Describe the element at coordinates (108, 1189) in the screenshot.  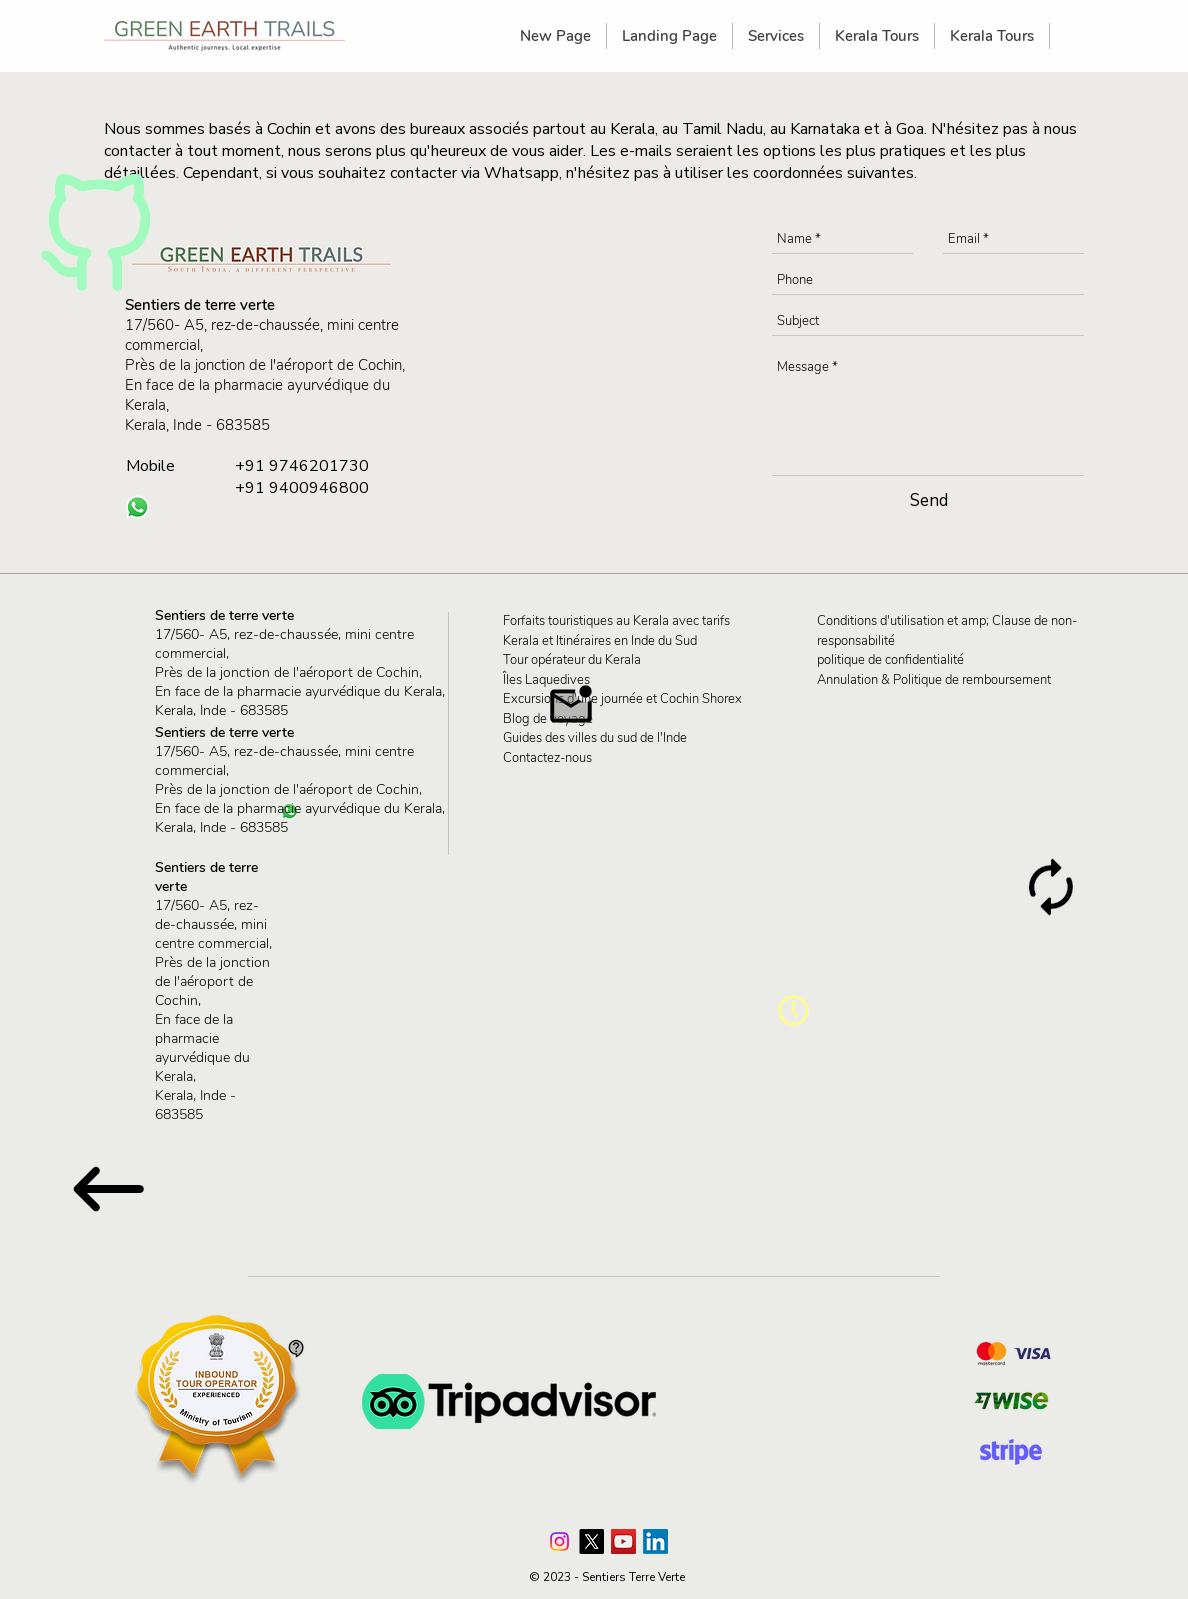
I see `go back to previous screen` at that location.